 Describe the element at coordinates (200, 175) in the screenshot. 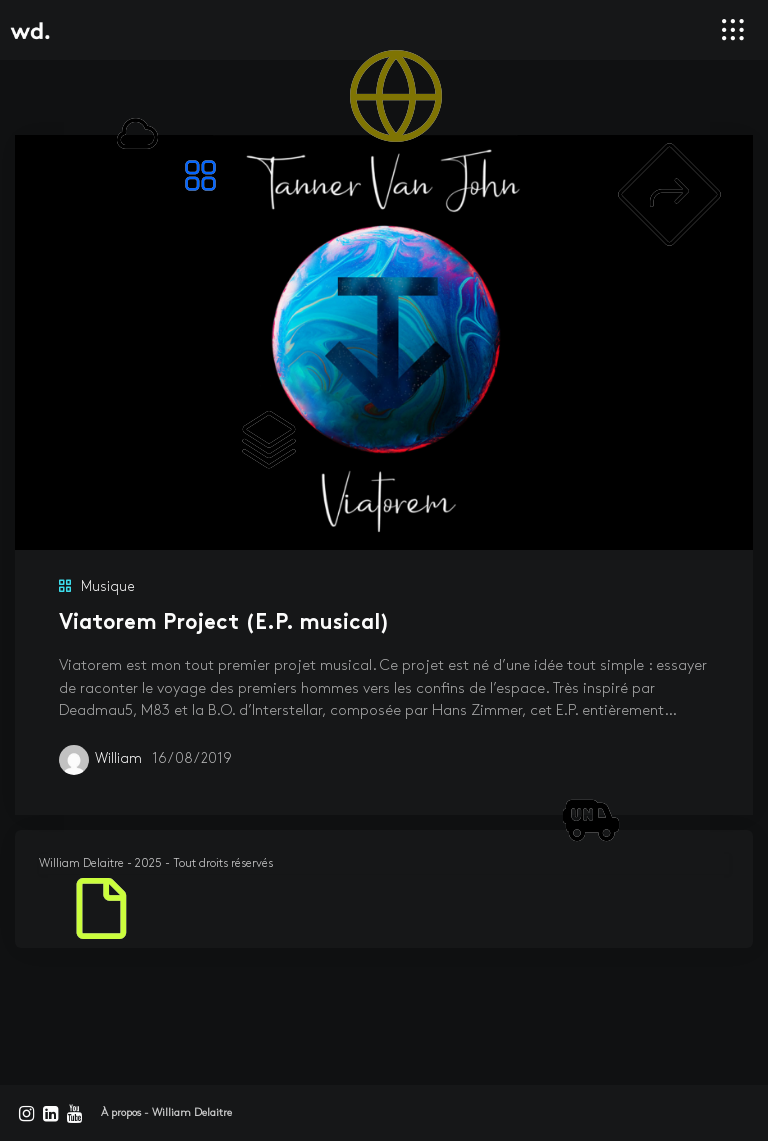

I see `access all apps or applications` at that location.